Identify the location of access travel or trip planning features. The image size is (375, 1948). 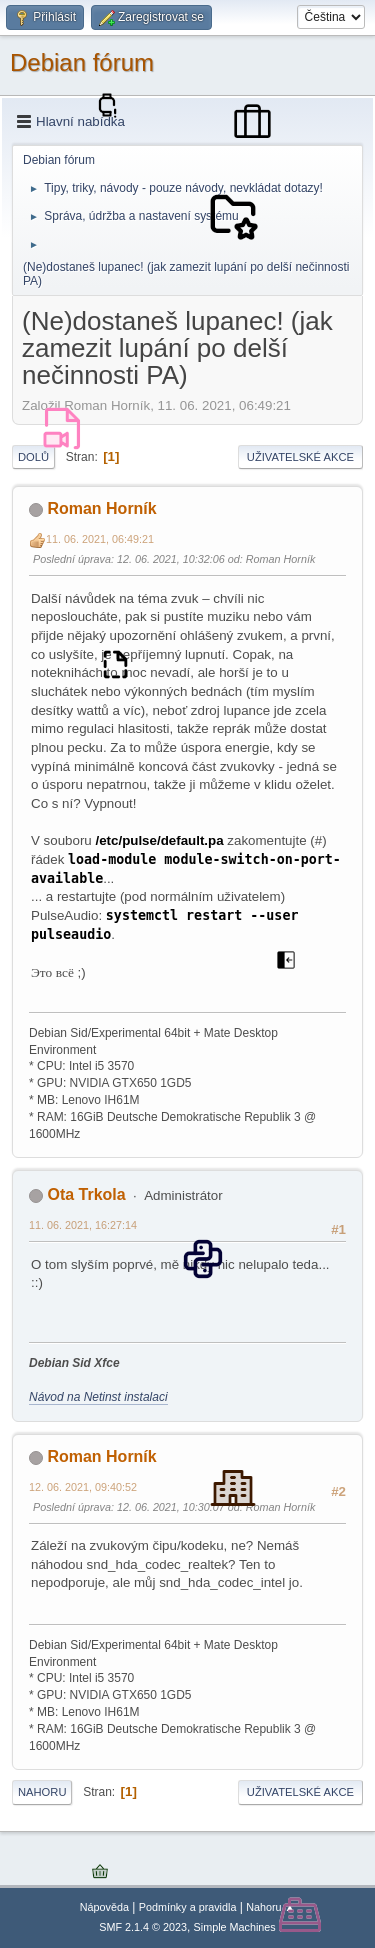
(252, 122).